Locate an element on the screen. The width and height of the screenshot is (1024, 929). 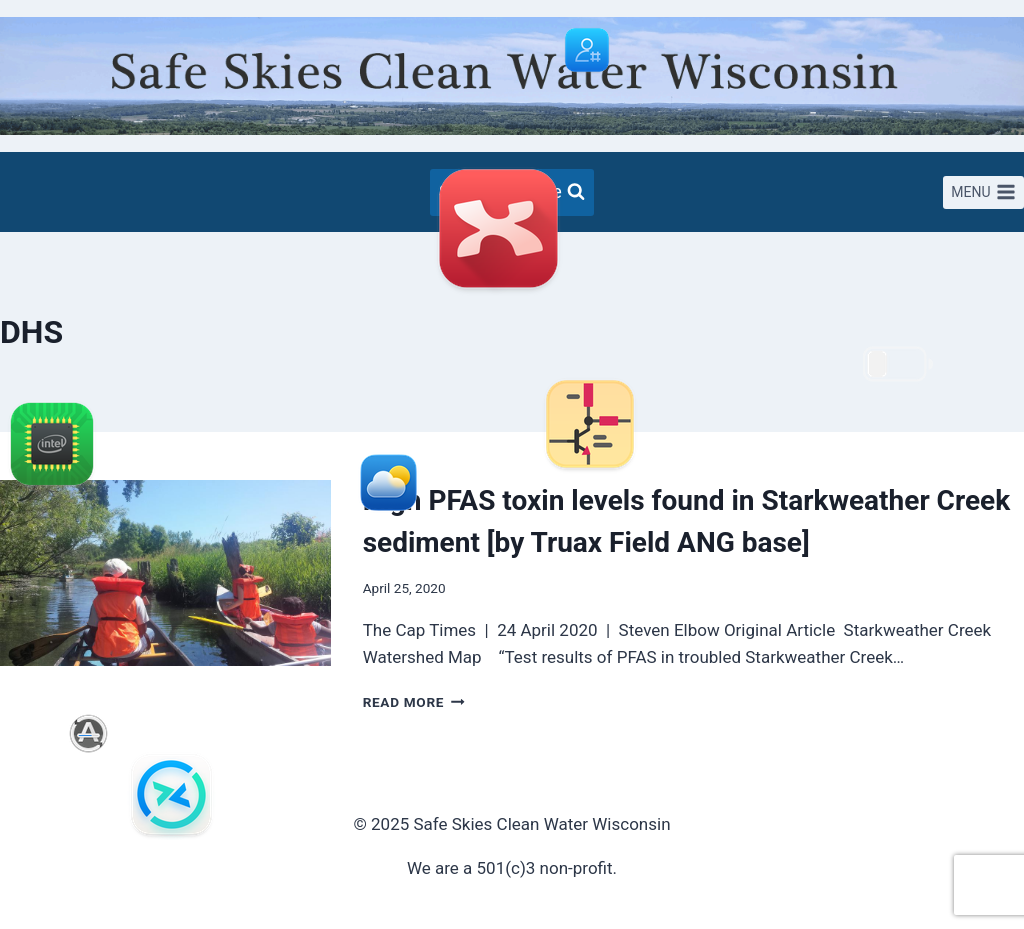
launch remmina remote desktop client is located at coordinates (171, 794).